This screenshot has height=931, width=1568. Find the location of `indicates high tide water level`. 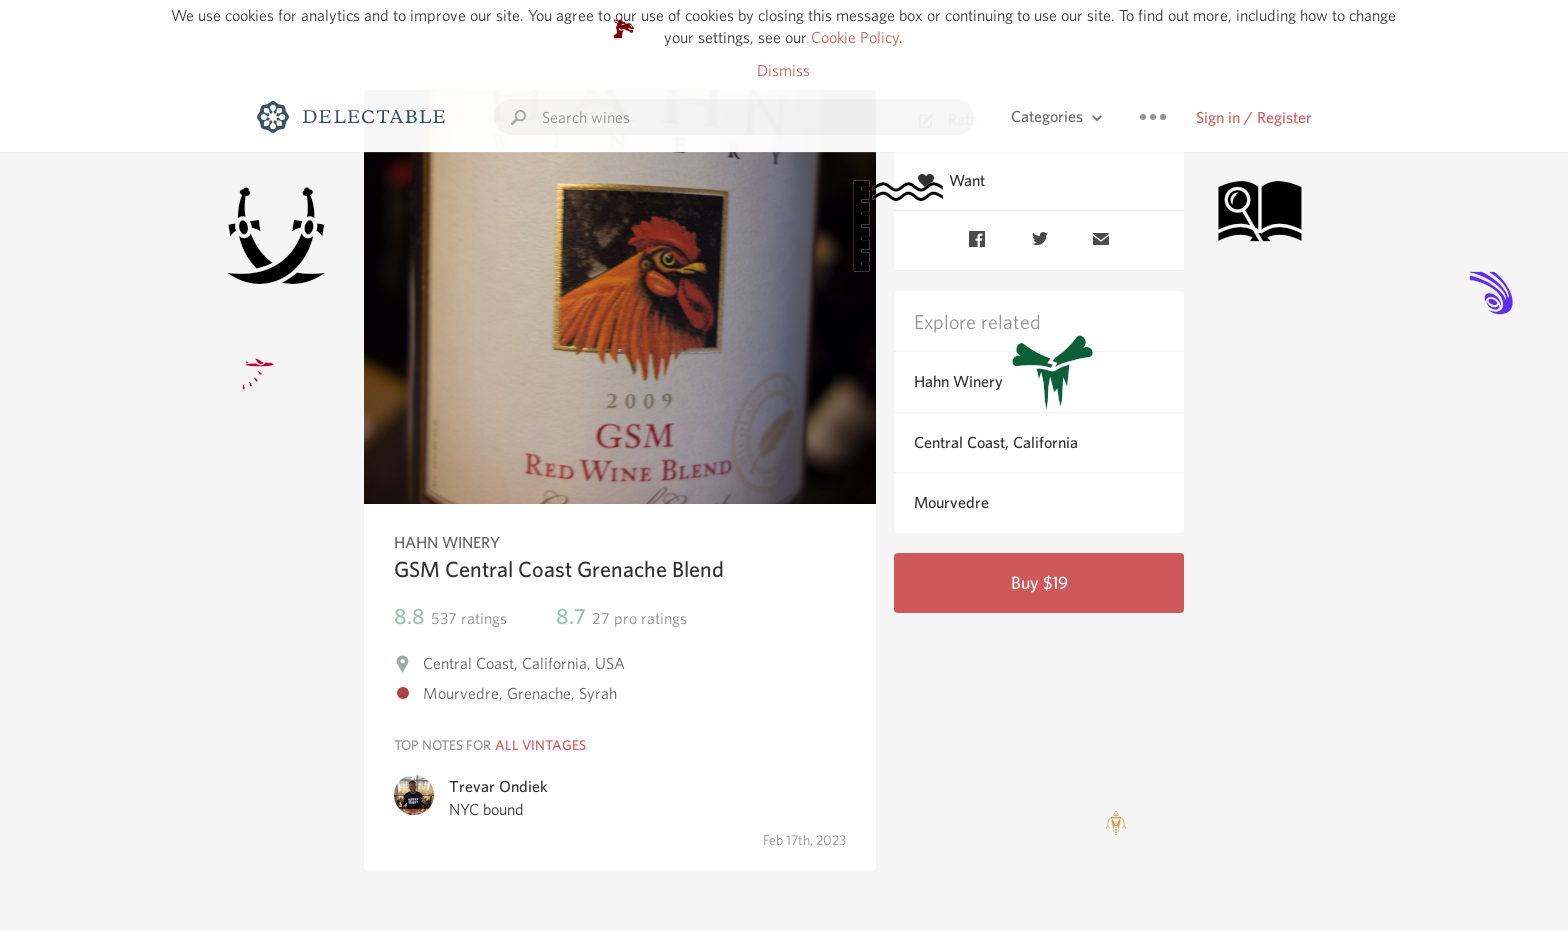

indicates high tide water level is located at coordinates (896, 226).